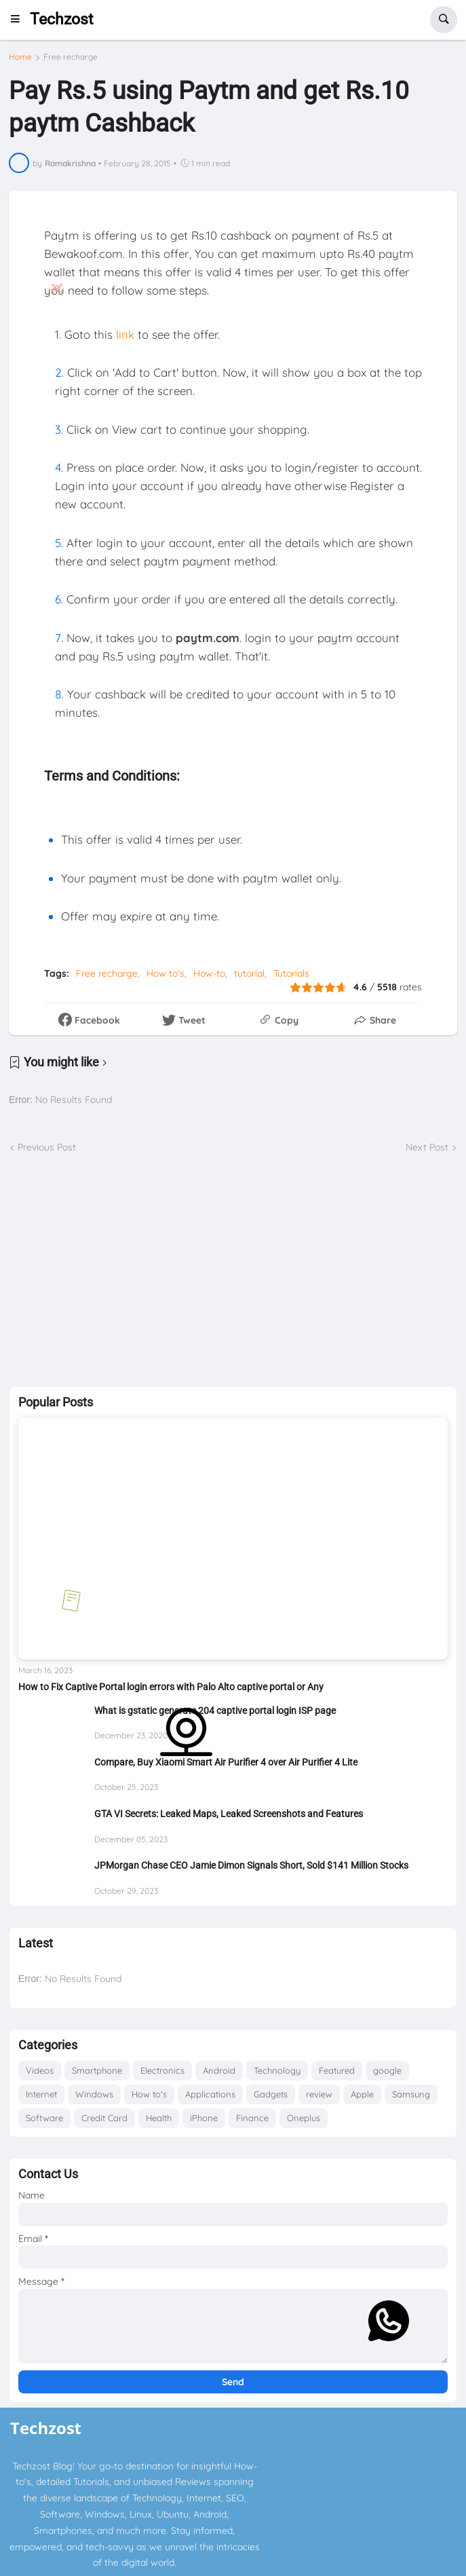  I want to click on scan or capture a 3D object, so click(57, 288).